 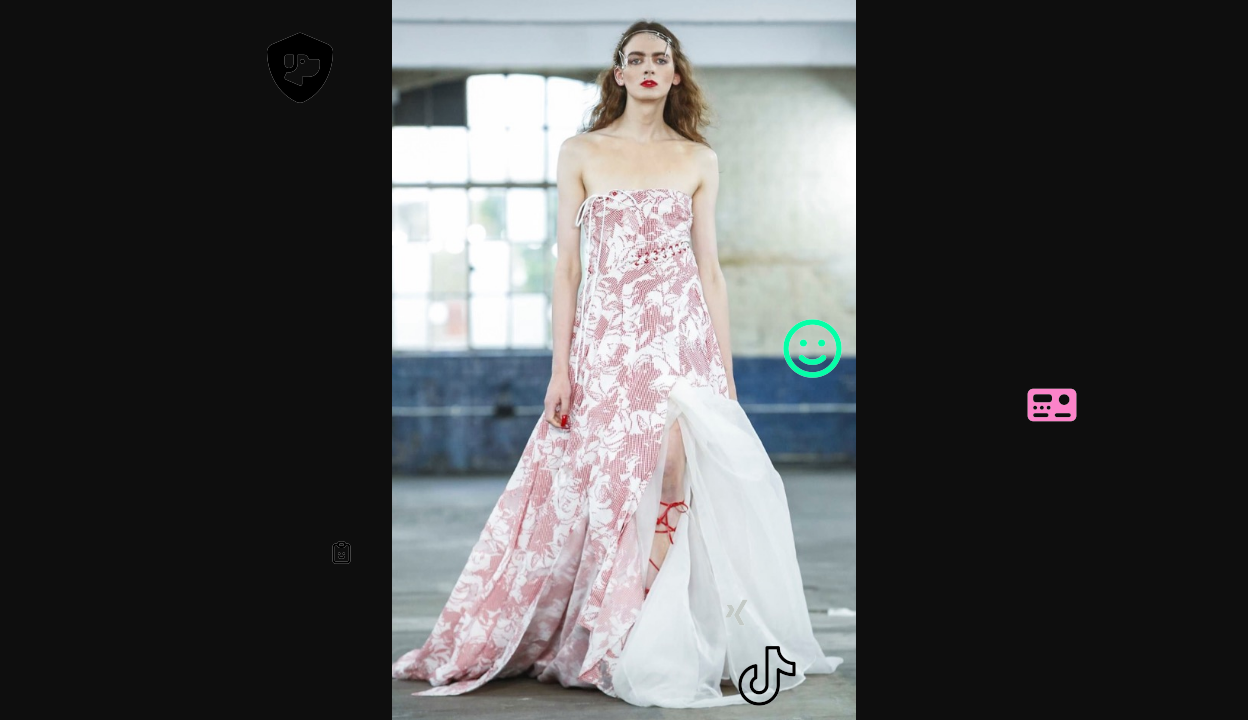 What do you see at coordinates (736, 612) in the screenshot?
I see `link to xing professional network profile` at bounding box center [736, 612].